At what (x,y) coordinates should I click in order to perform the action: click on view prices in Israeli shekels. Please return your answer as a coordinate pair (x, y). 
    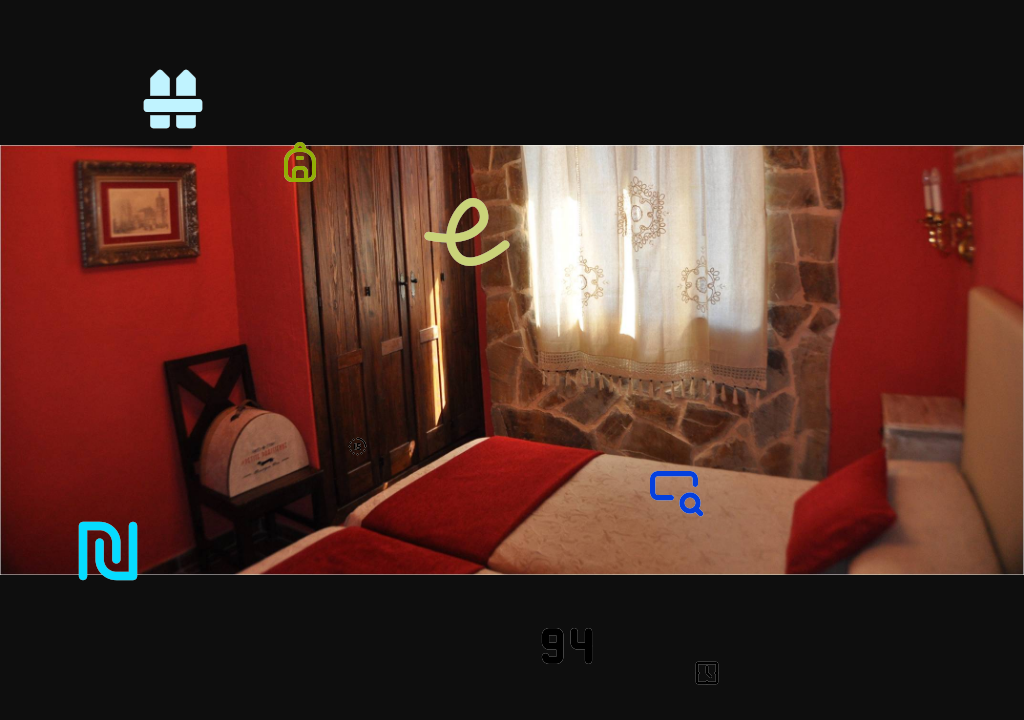
    Looking at the image, I should click on (108, 551).